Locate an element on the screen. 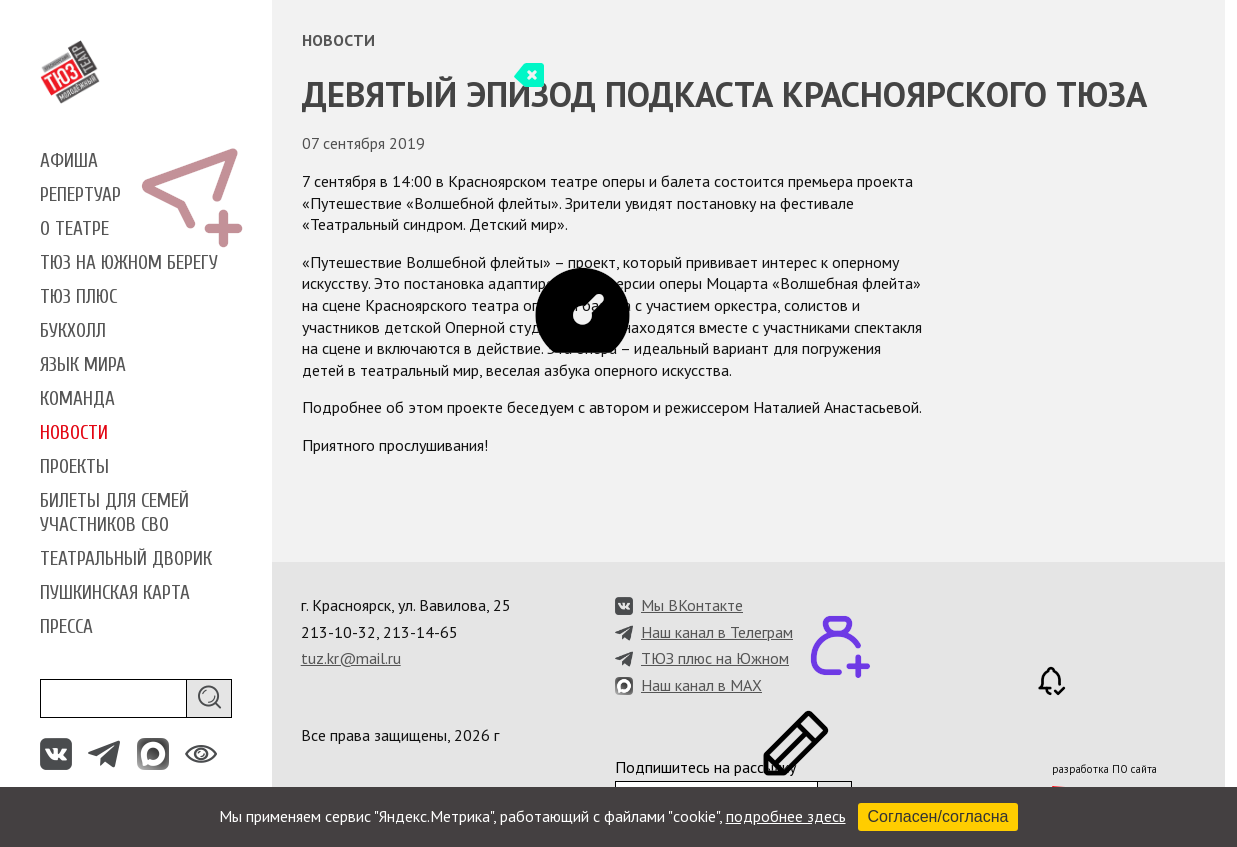  add a new location pin is located at coordinates (190, 195).